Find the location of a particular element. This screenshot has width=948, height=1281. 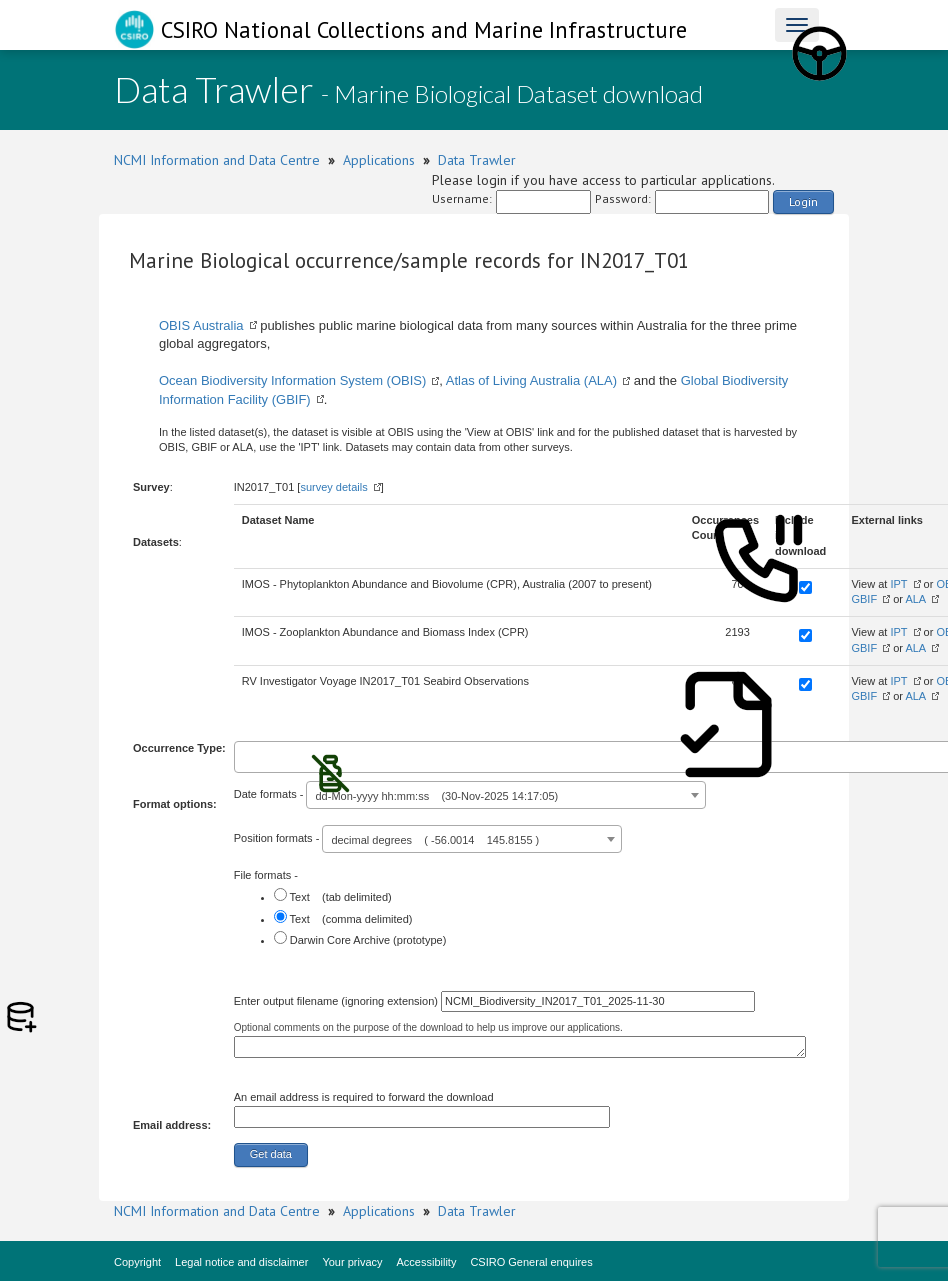

add a new database is located at coordinates (20, 1016).